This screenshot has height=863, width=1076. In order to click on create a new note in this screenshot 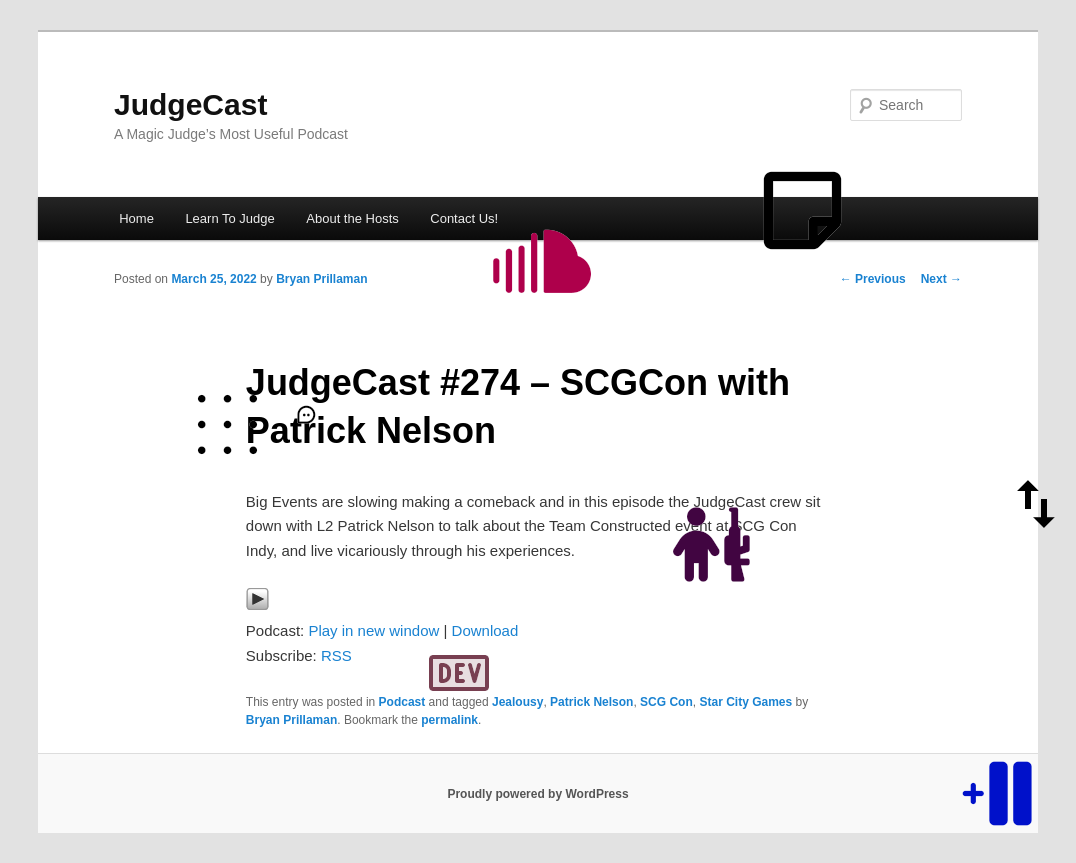, I will do `click(802, 210)`.